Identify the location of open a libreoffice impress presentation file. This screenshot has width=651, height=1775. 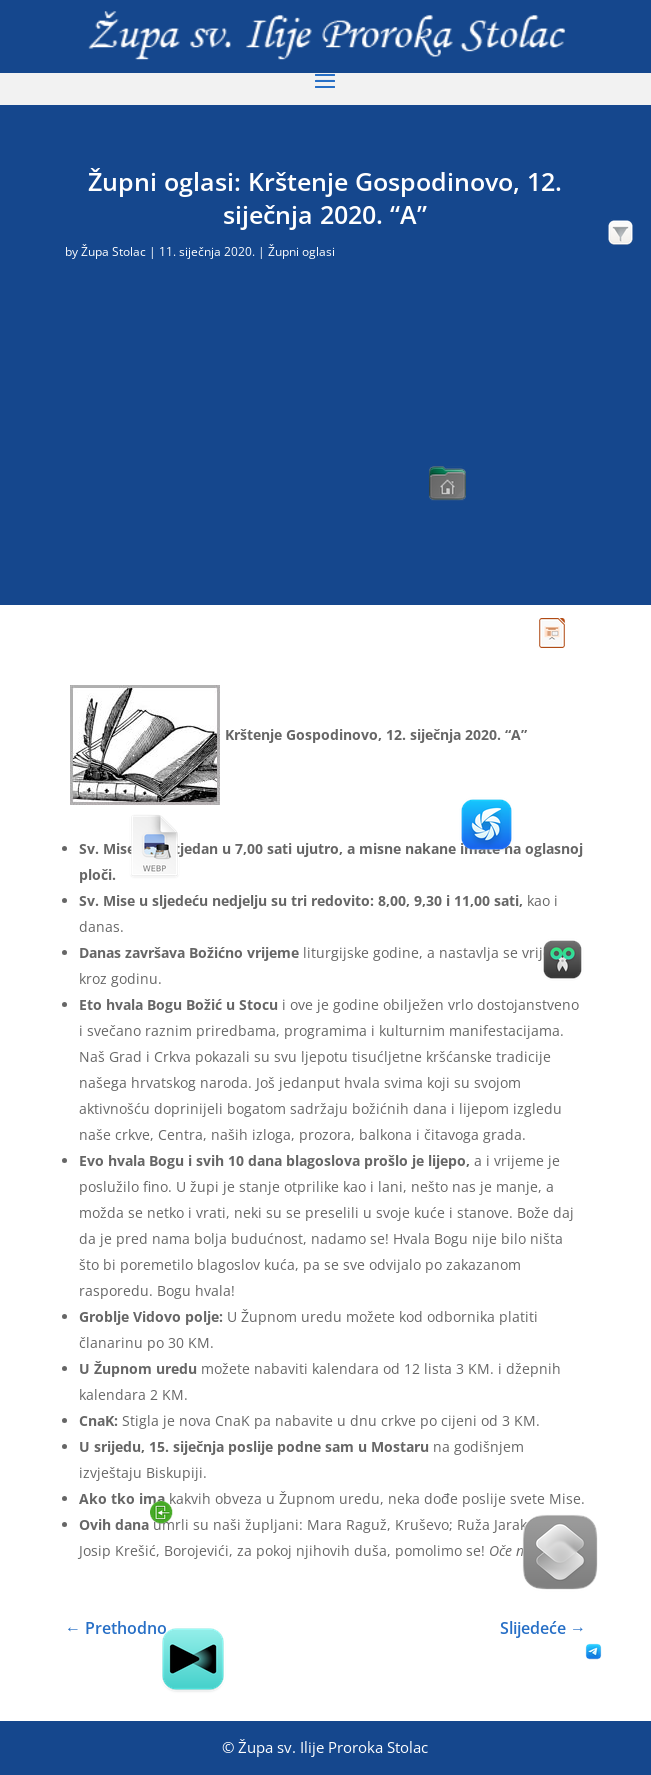
(552, 633).